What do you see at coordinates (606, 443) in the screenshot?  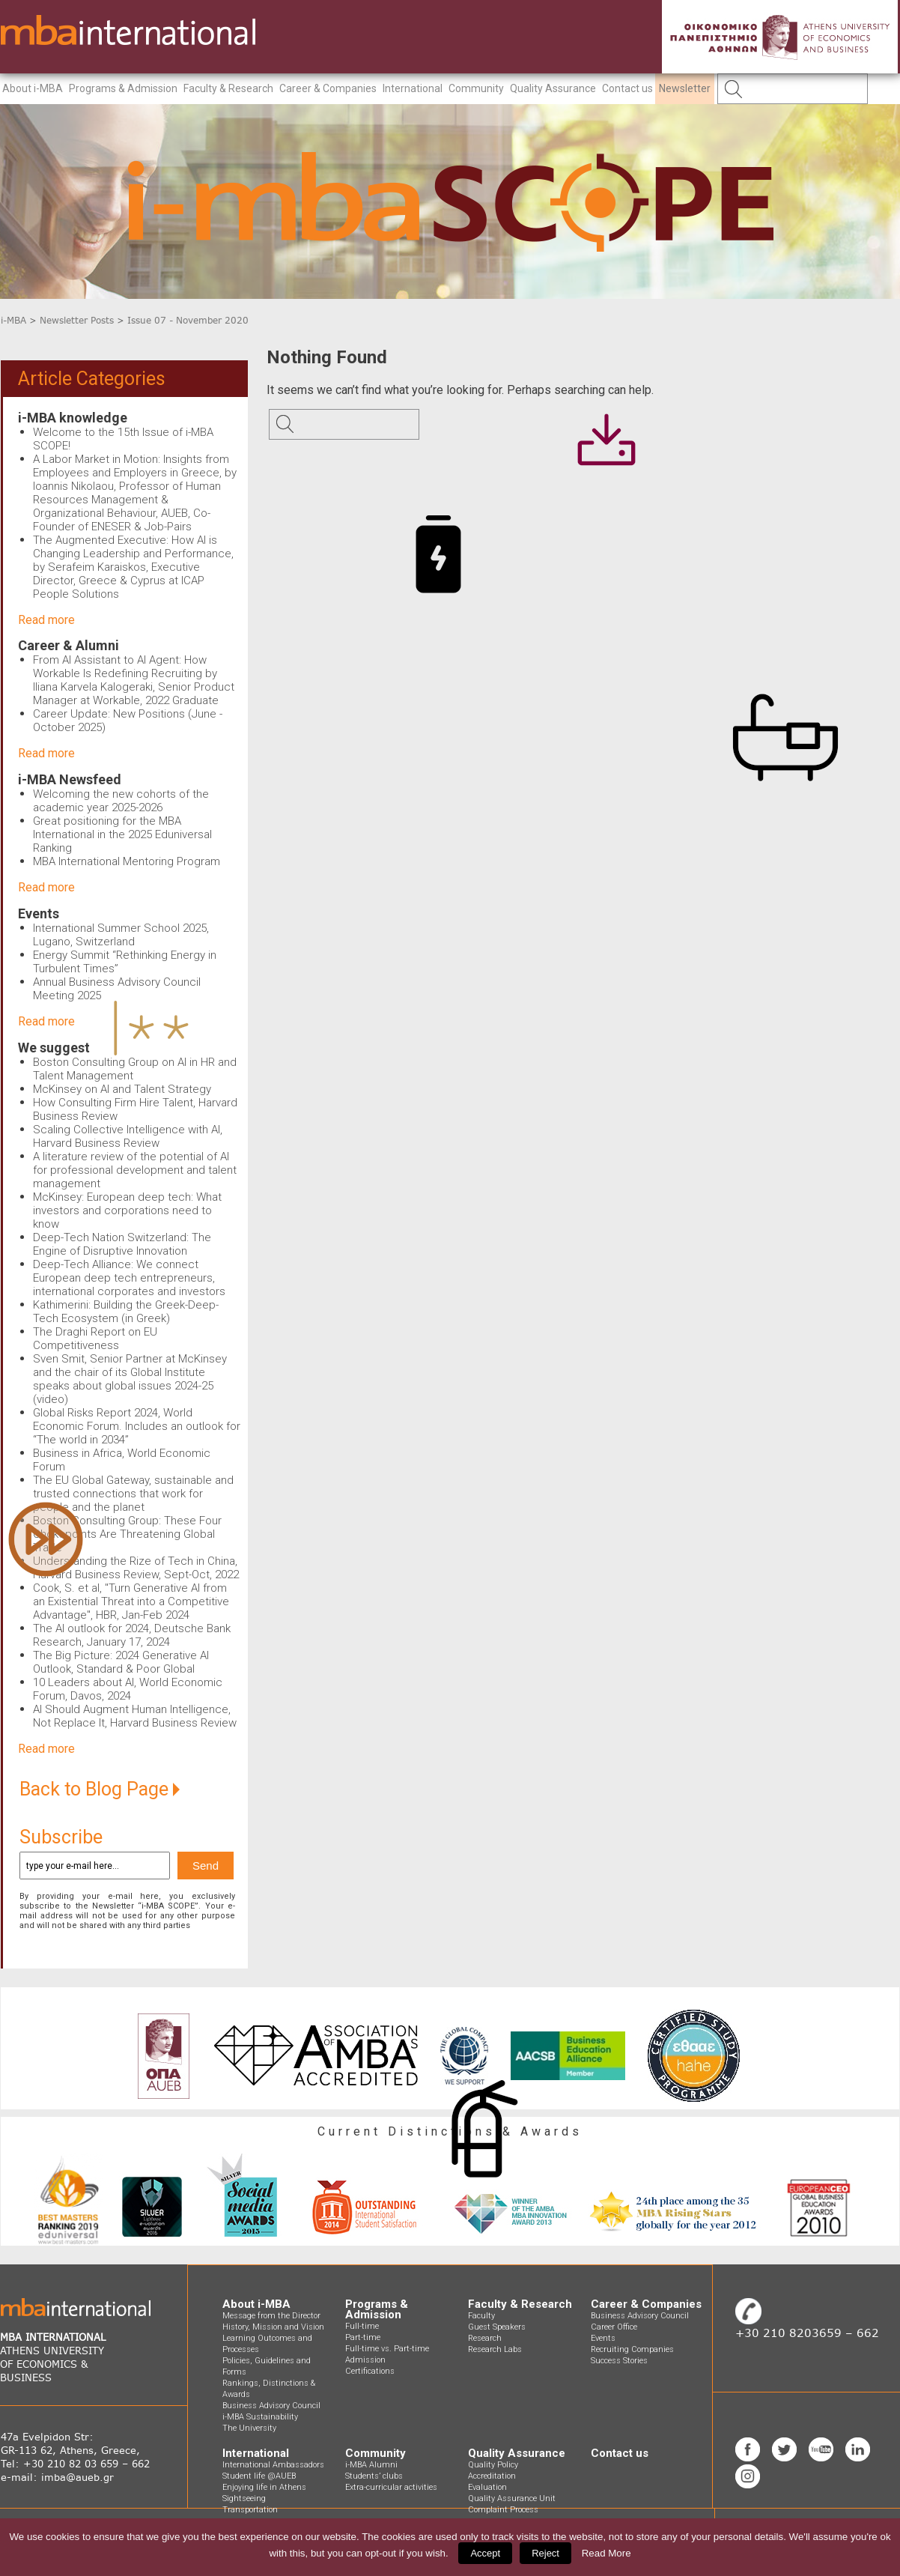 I see `download a file to your device` at bounding box center [606, 443].